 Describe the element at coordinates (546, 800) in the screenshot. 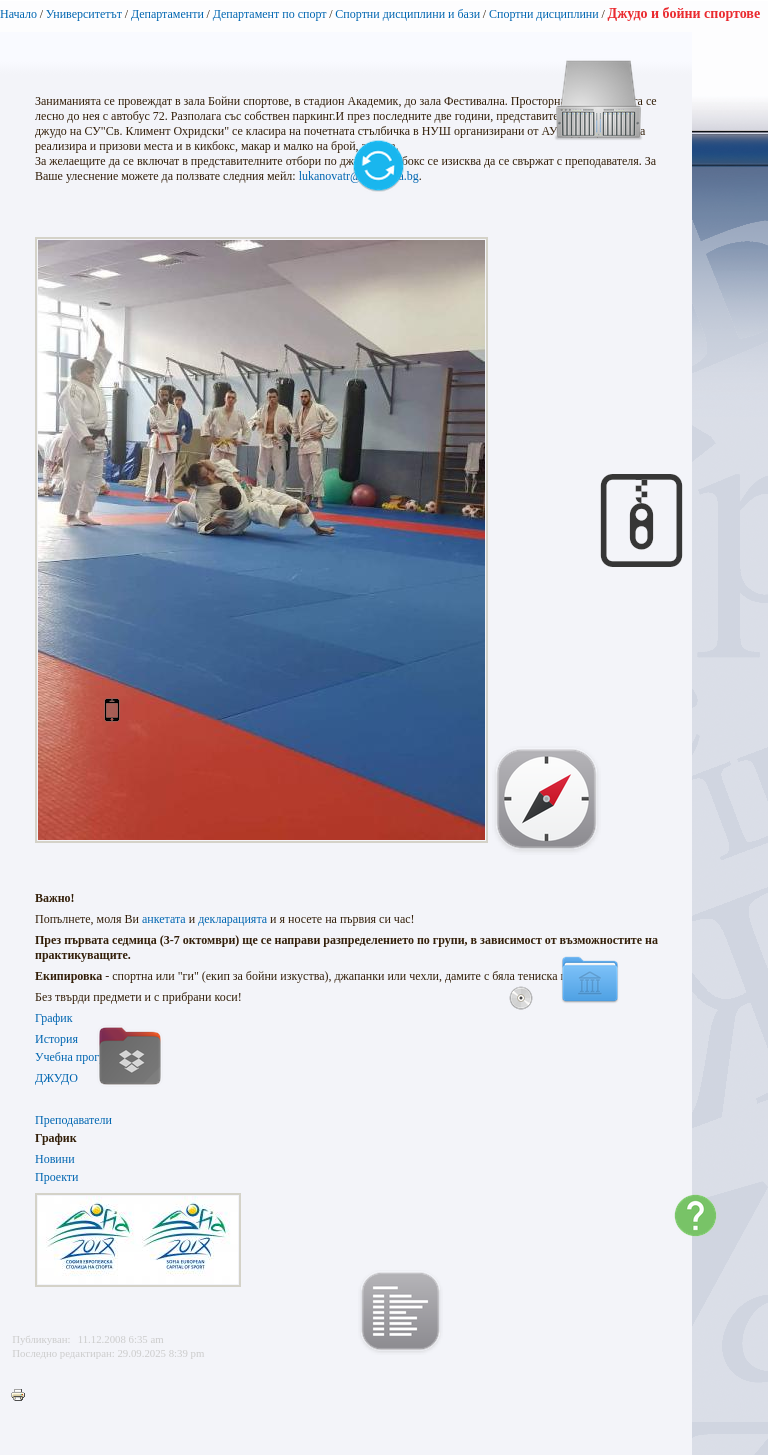

I see `open navigation or direction preferences` at that location.